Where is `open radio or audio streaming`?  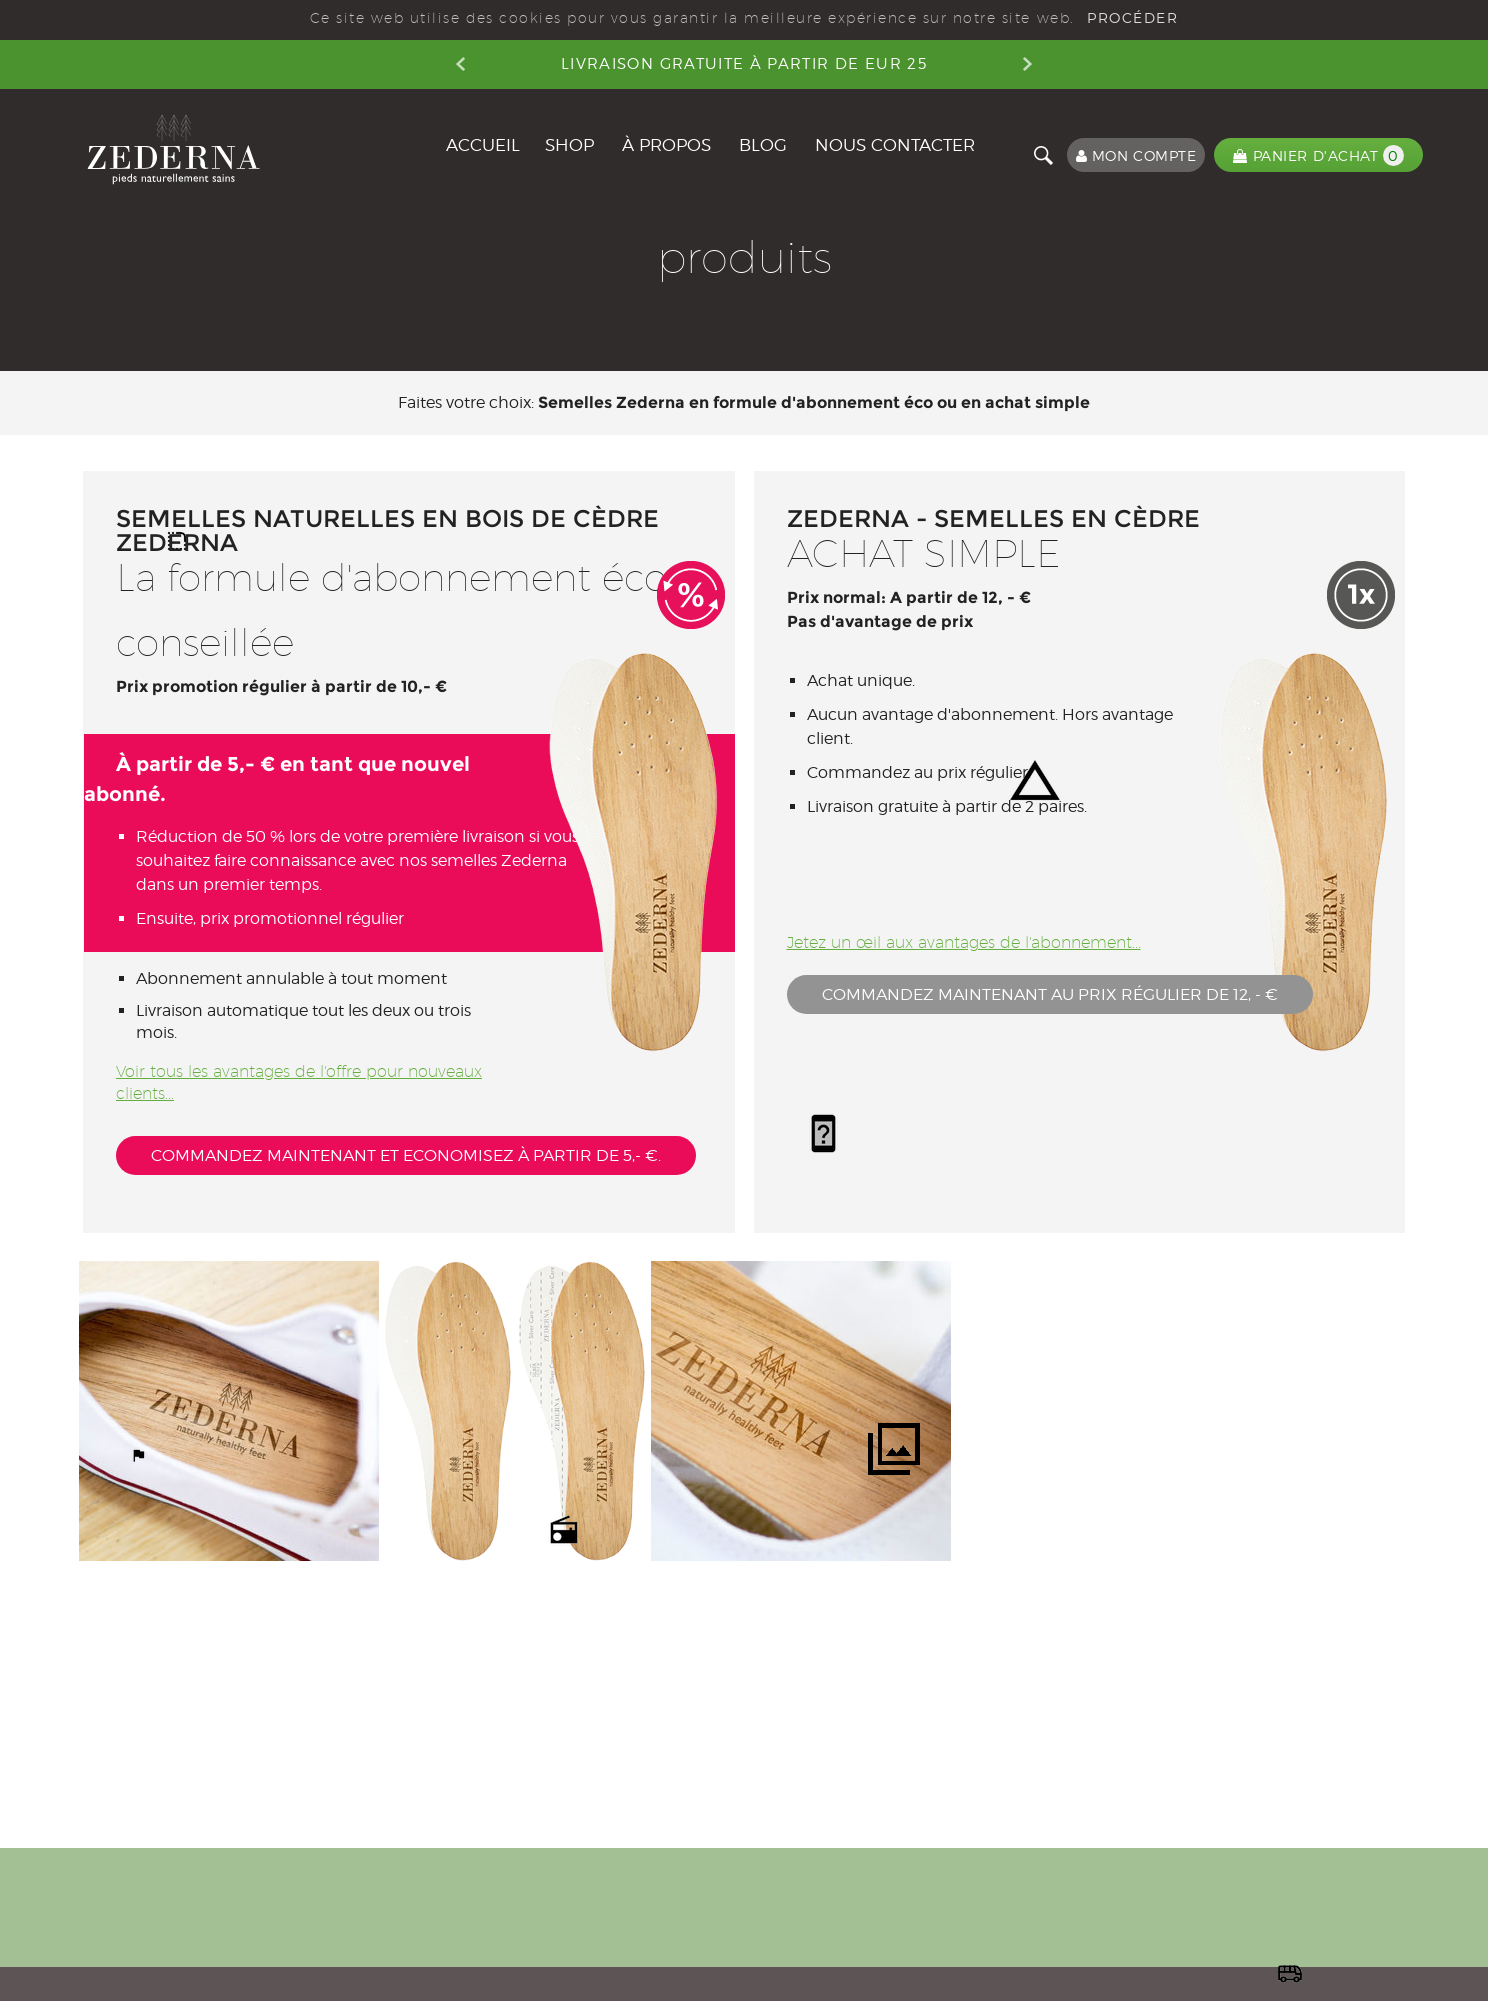 open radio or audio streaming is located at coordinates (564, 1530).